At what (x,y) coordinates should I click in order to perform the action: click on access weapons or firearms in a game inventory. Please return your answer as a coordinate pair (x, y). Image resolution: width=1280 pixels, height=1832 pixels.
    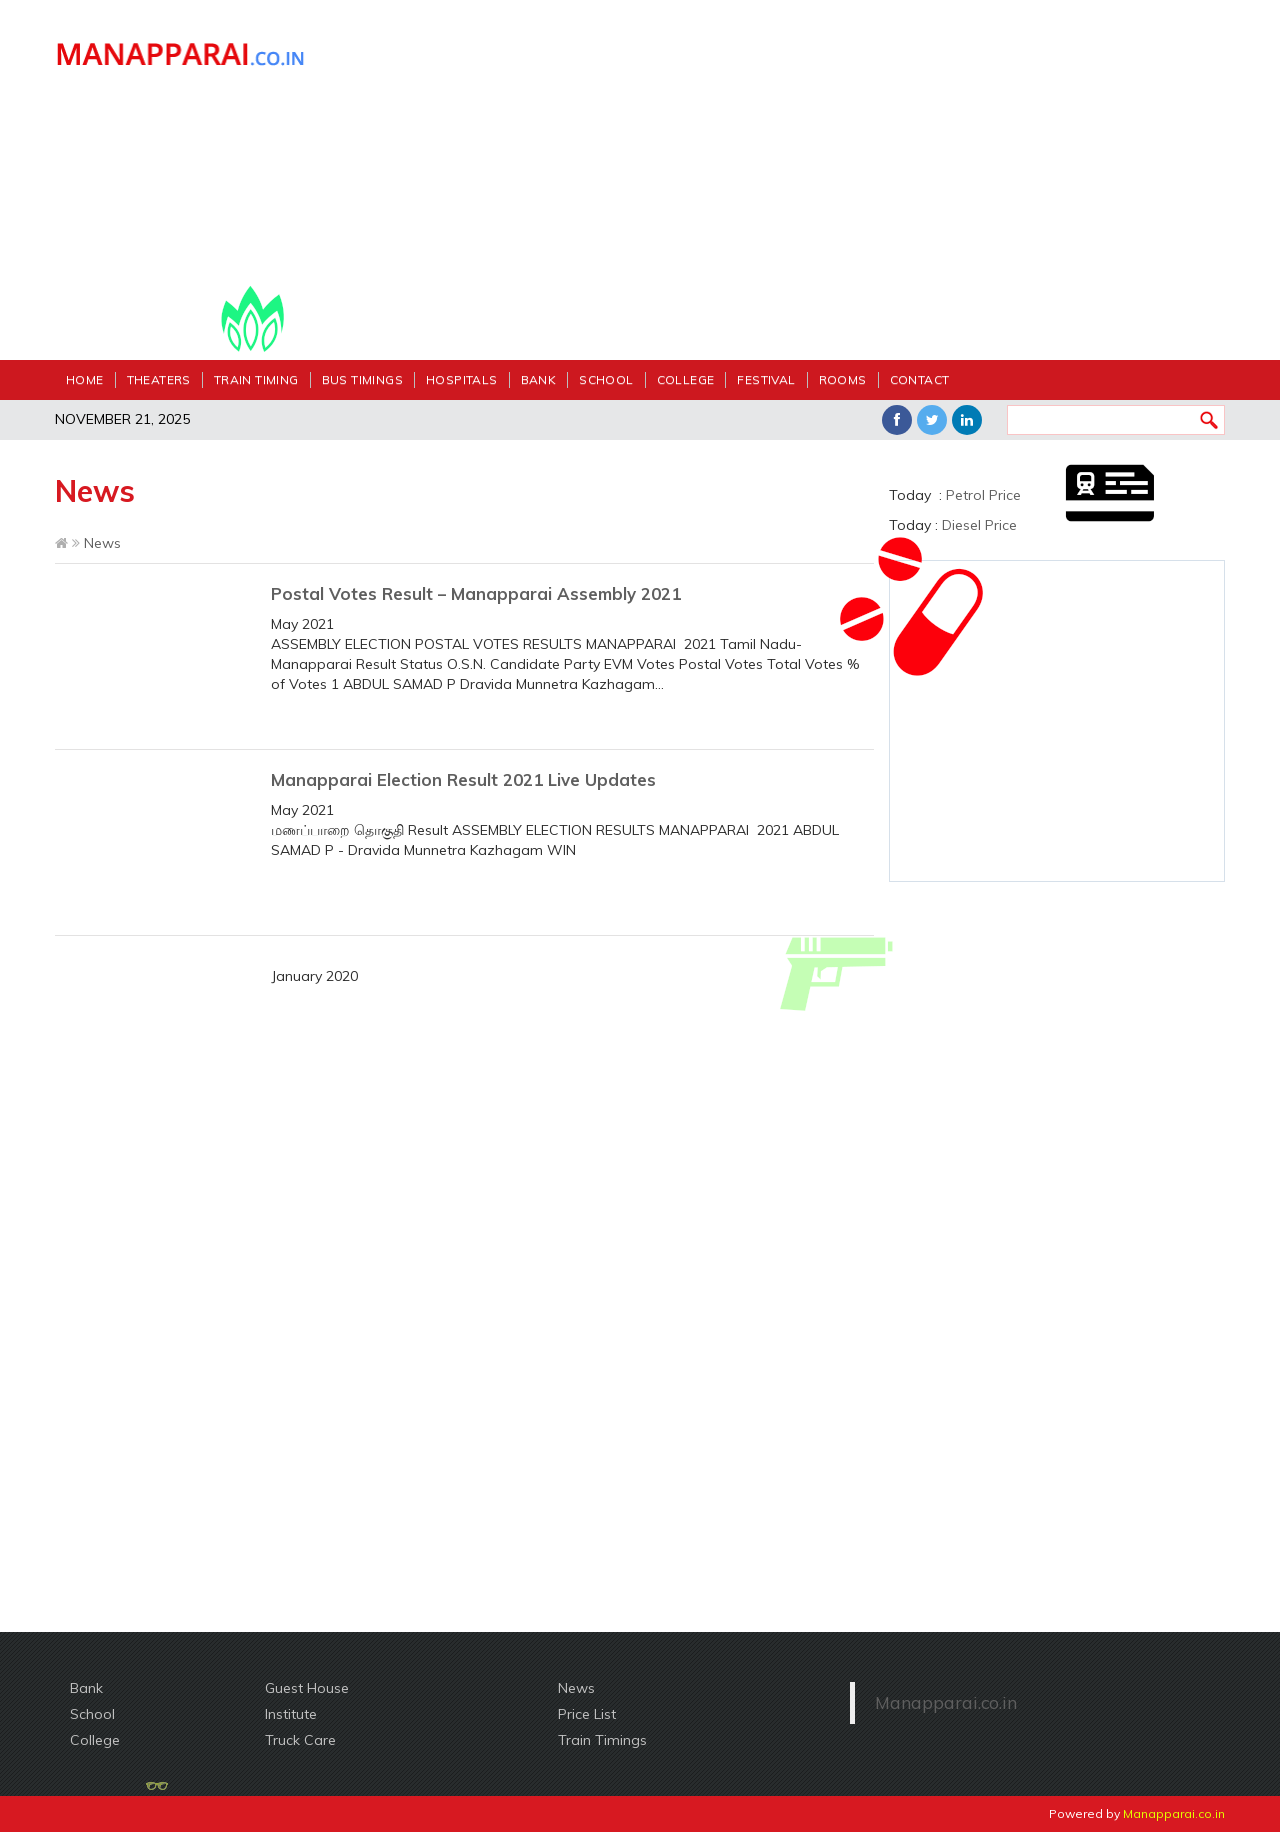
    Looking at the image, I should click on (836, 972).